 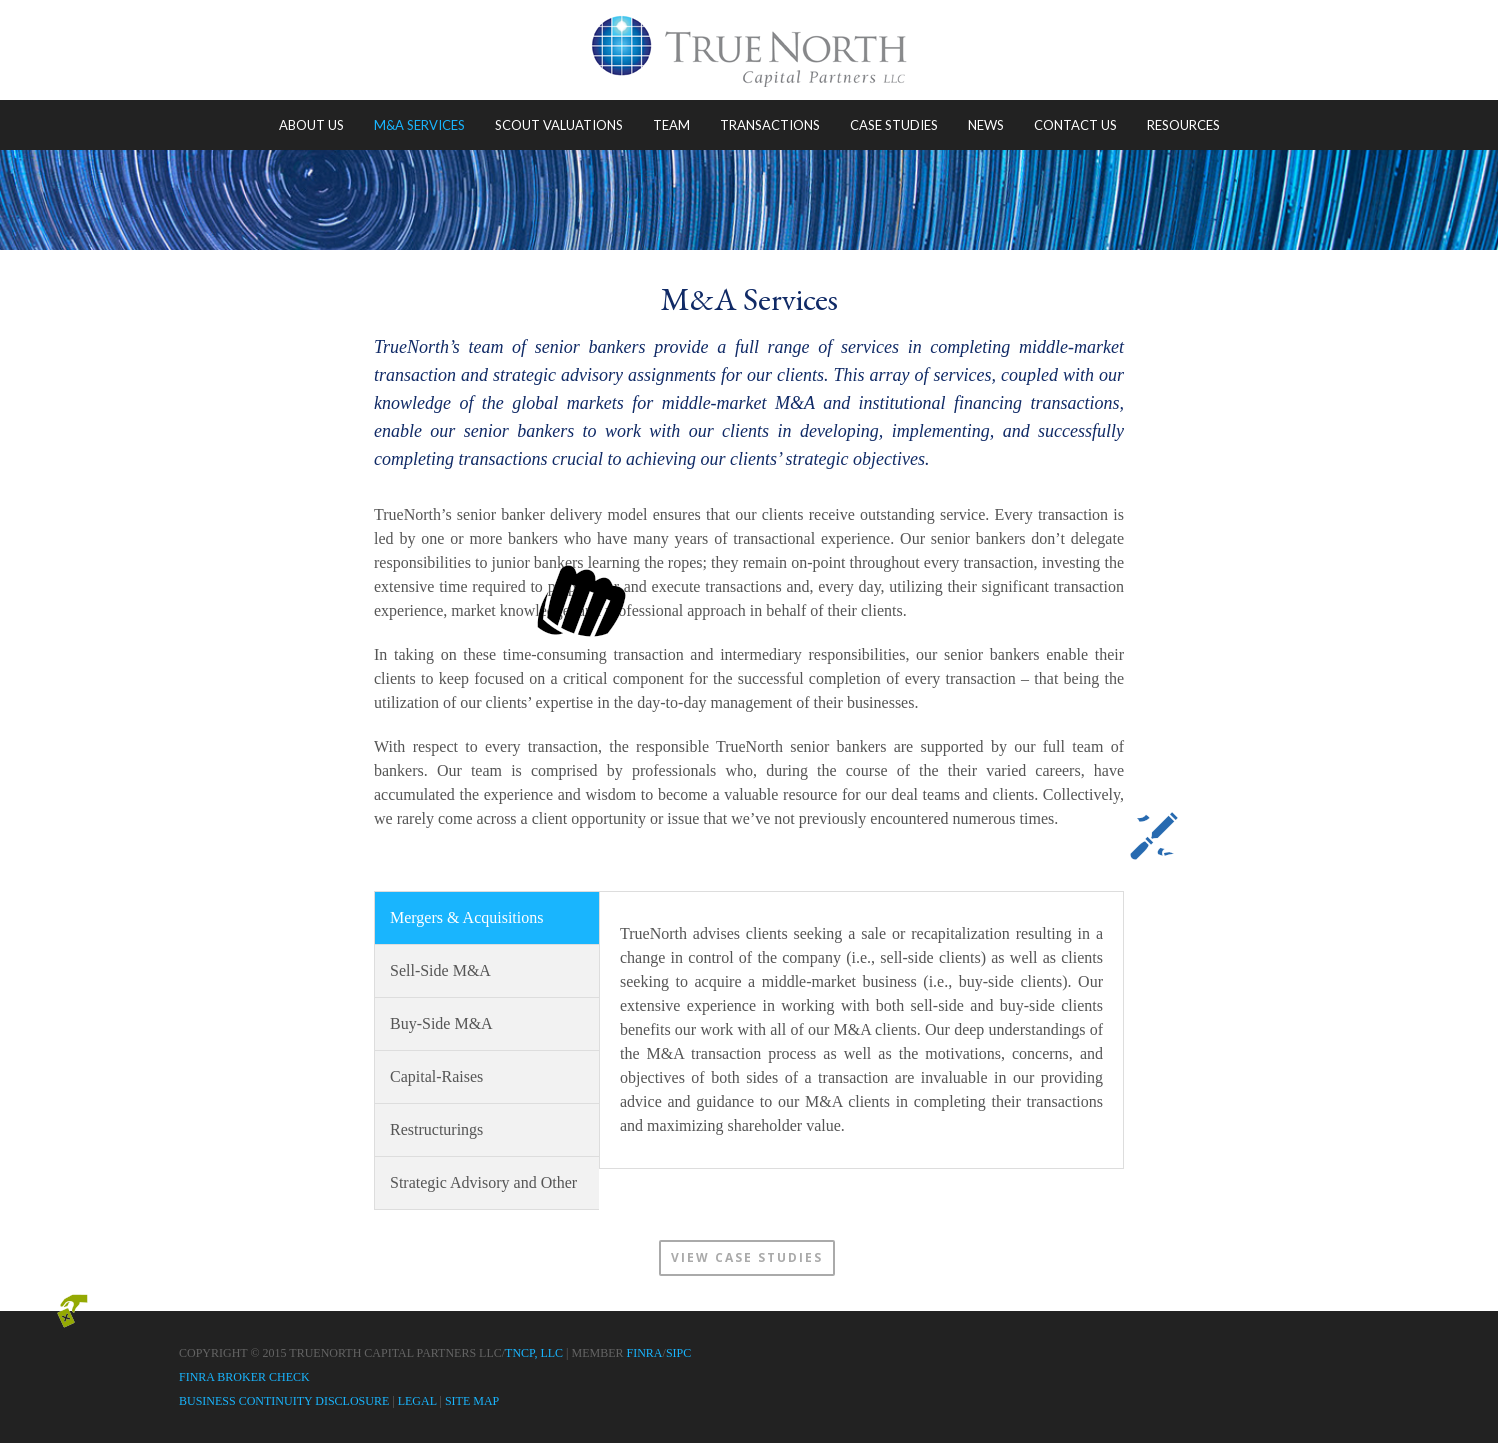 What do you see at coordinates (580, 605) in the screenshot?
I see `attack or melee action in a game` at bounding box center [580, 605].